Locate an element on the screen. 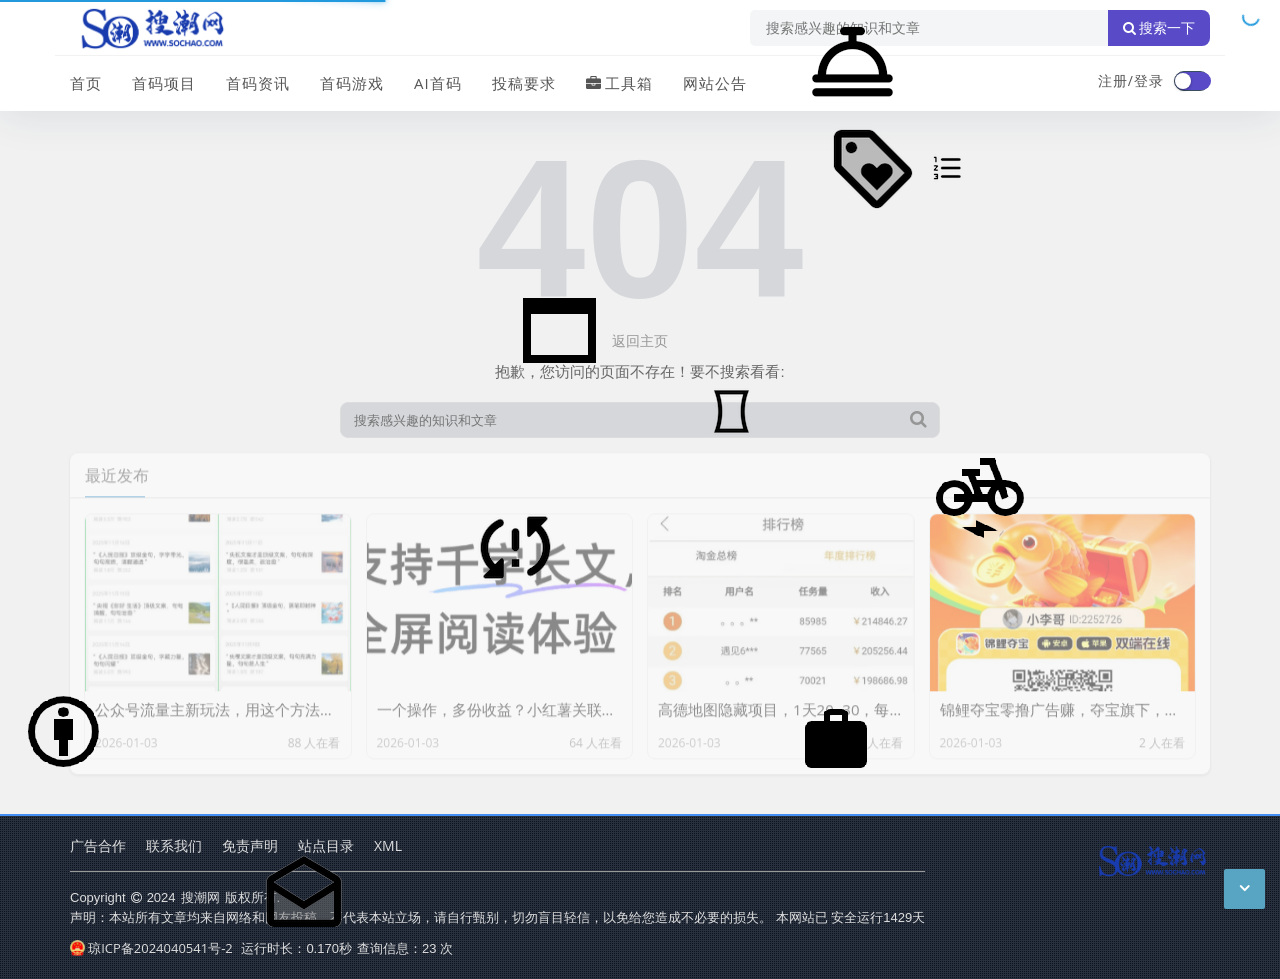 This screenshot has width=1280, height=979. switch to vertical panorama capture mode is located at coordinates (731, 411).